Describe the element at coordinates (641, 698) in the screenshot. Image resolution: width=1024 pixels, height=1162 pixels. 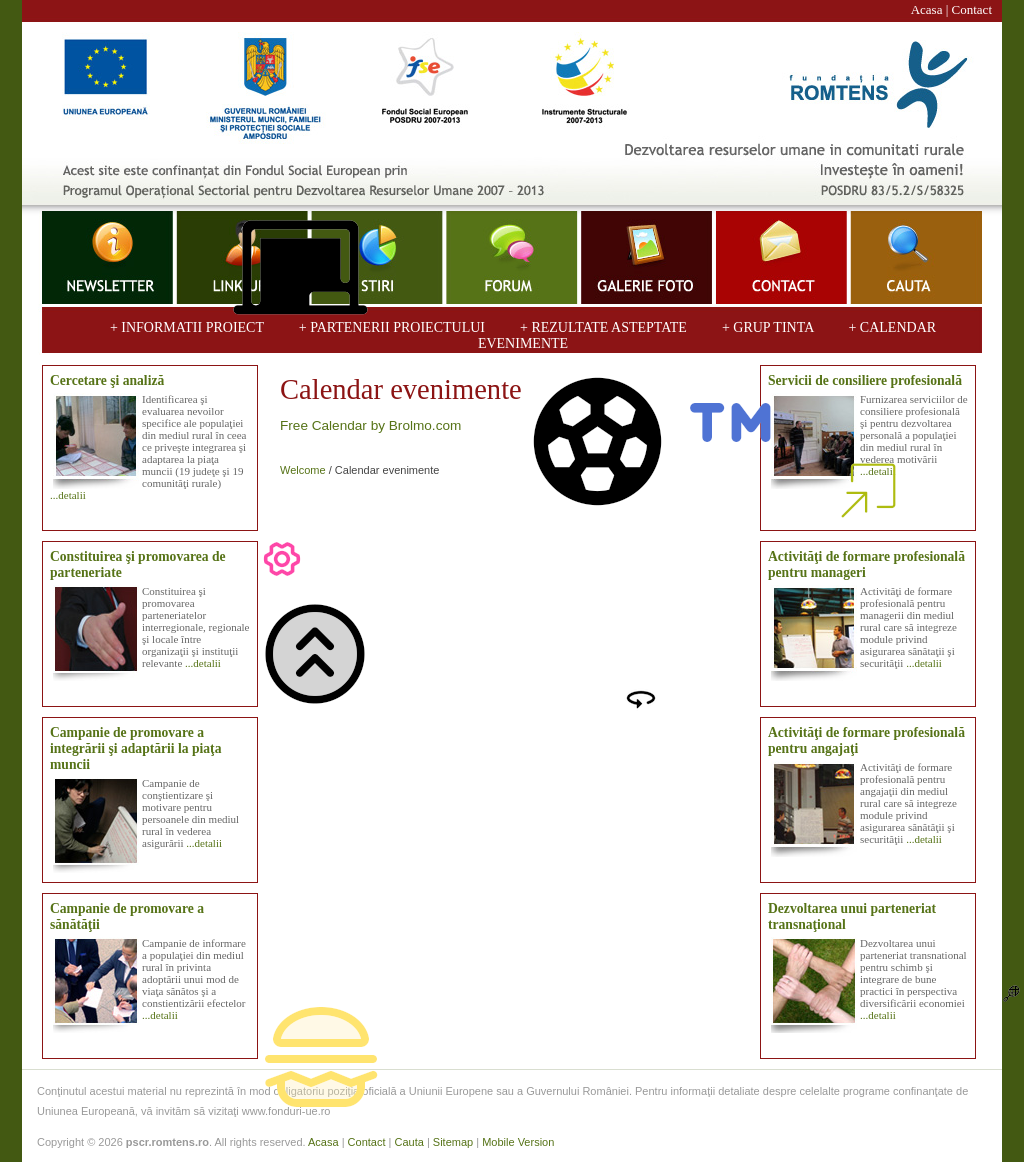
I see `view 360-degree panorama or image` at that location.